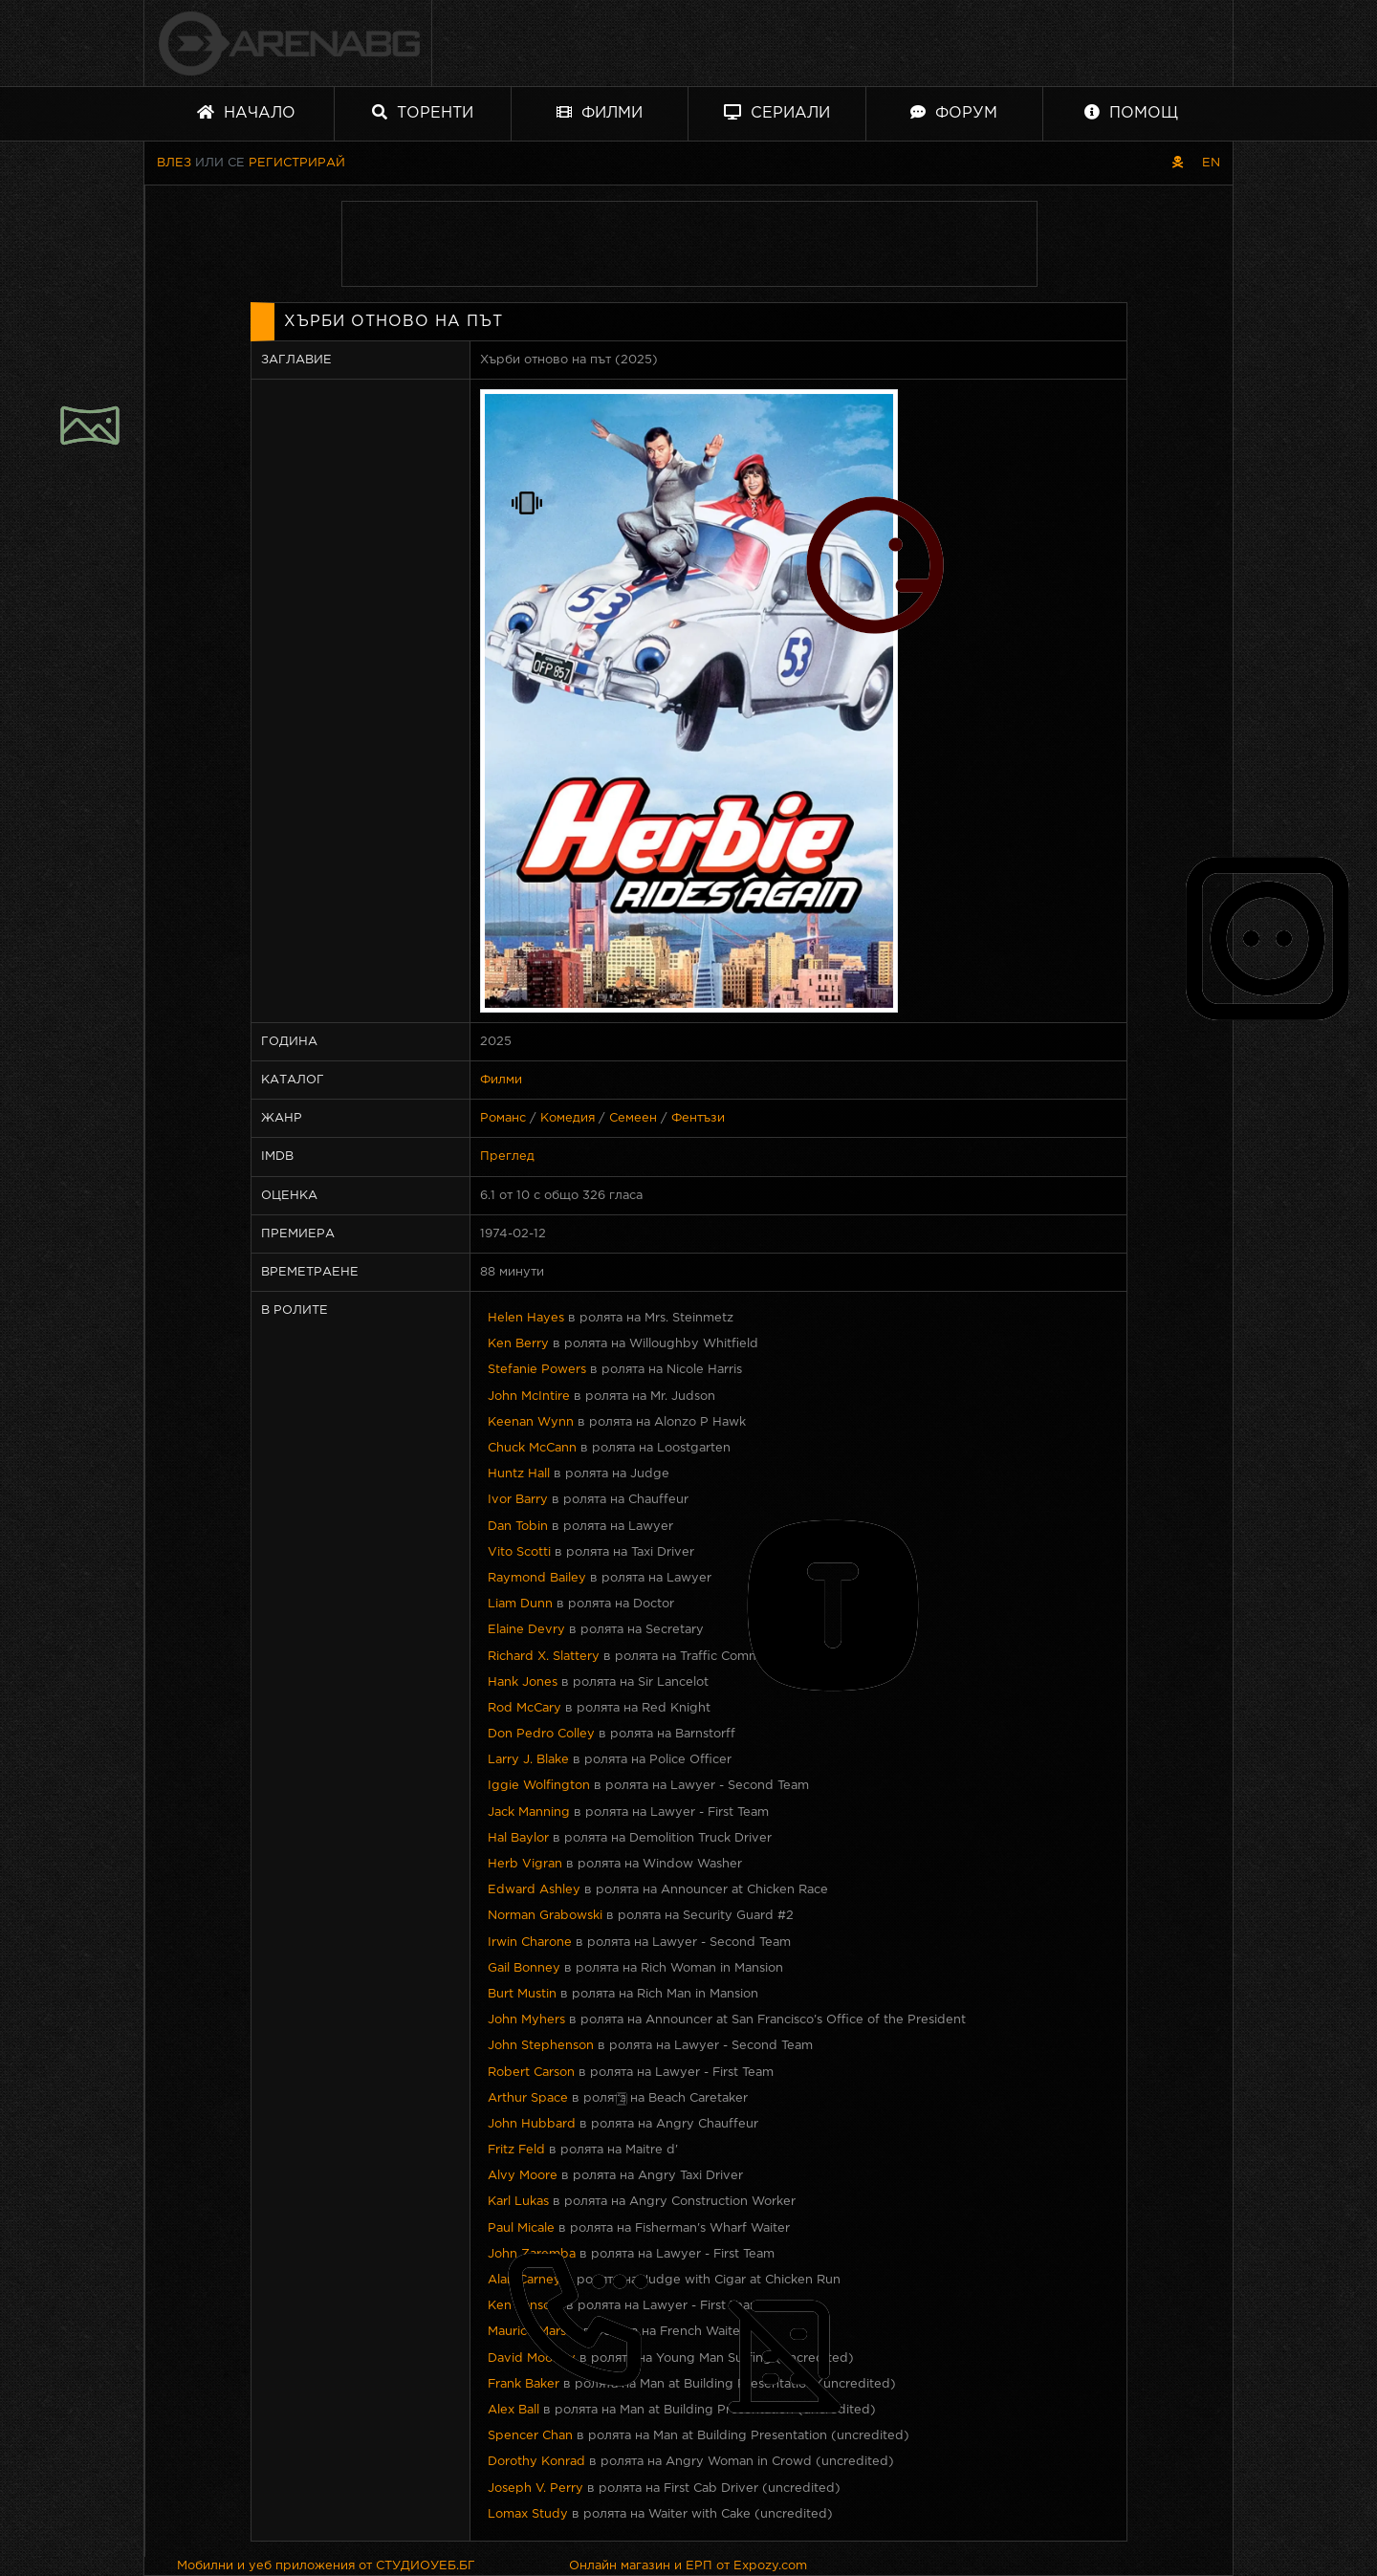 The image size is (1377, 2576). Describe the element at coordinates (578, 2316) in the screenshot. I see `indicates an active or incoming call` at that location.